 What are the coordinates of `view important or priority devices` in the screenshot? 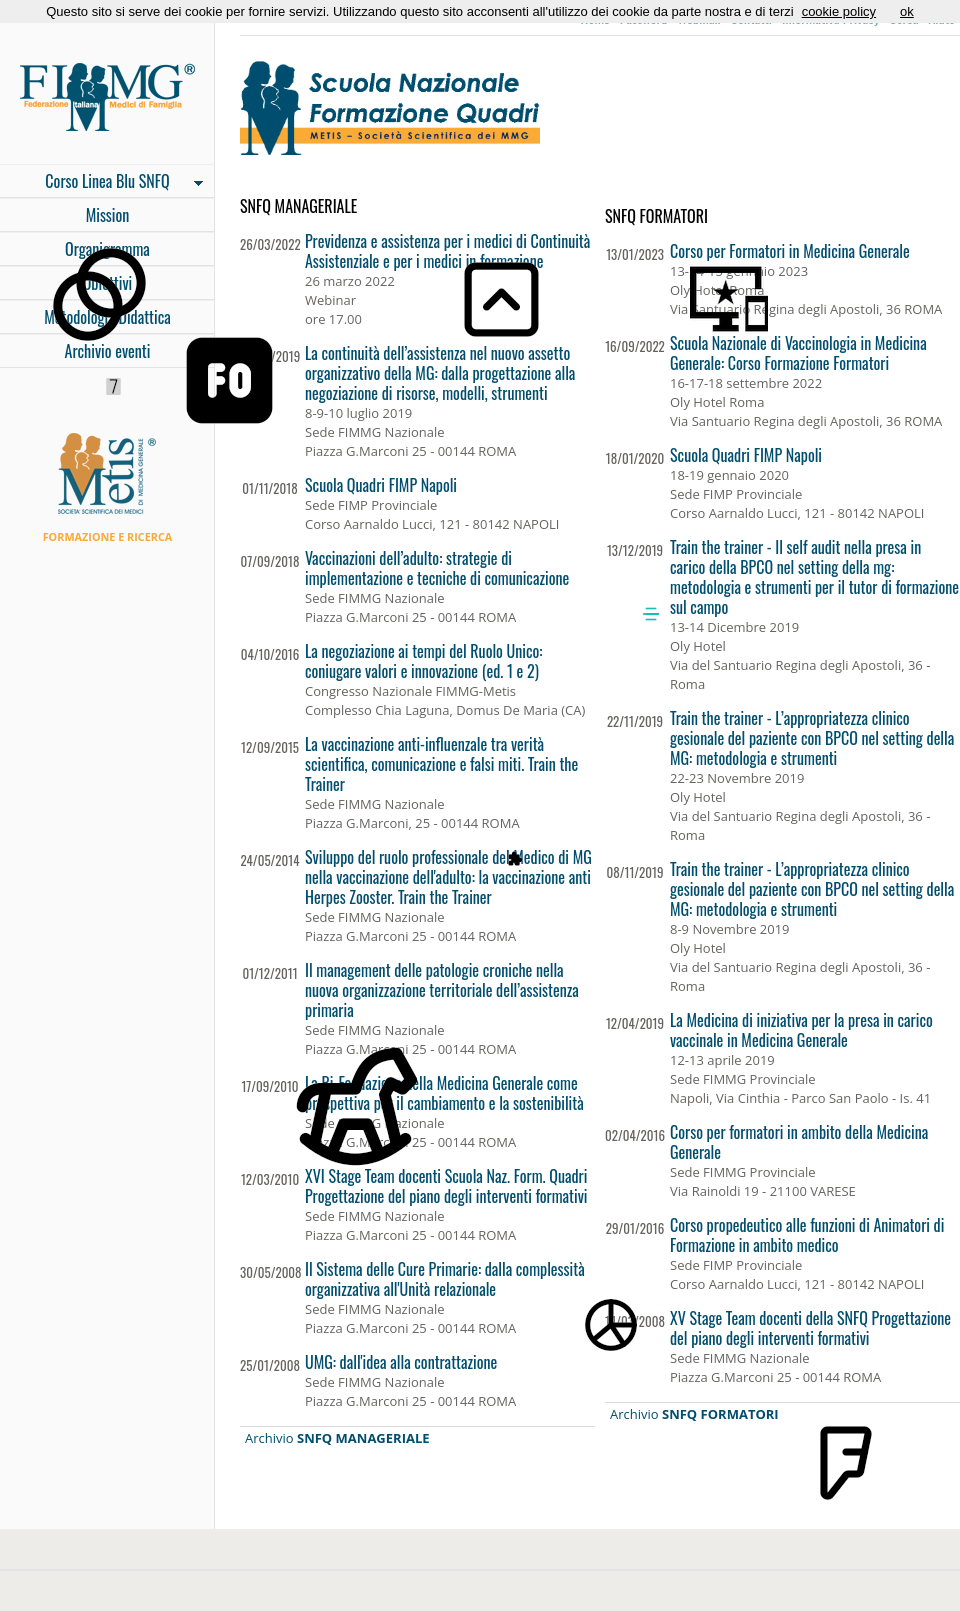 It's located at (729, 299).